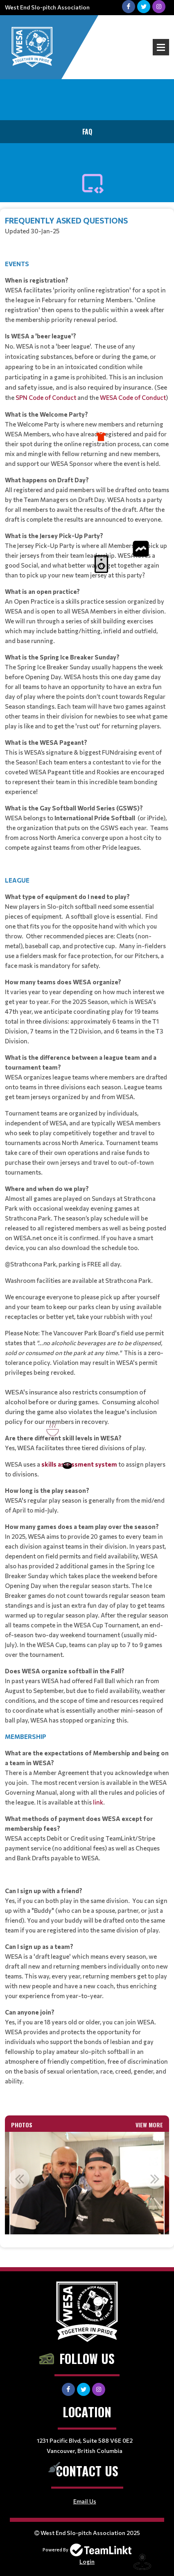 The image size is (174, 2576). I want to click on view analytics or statistics, so click(141, 549).